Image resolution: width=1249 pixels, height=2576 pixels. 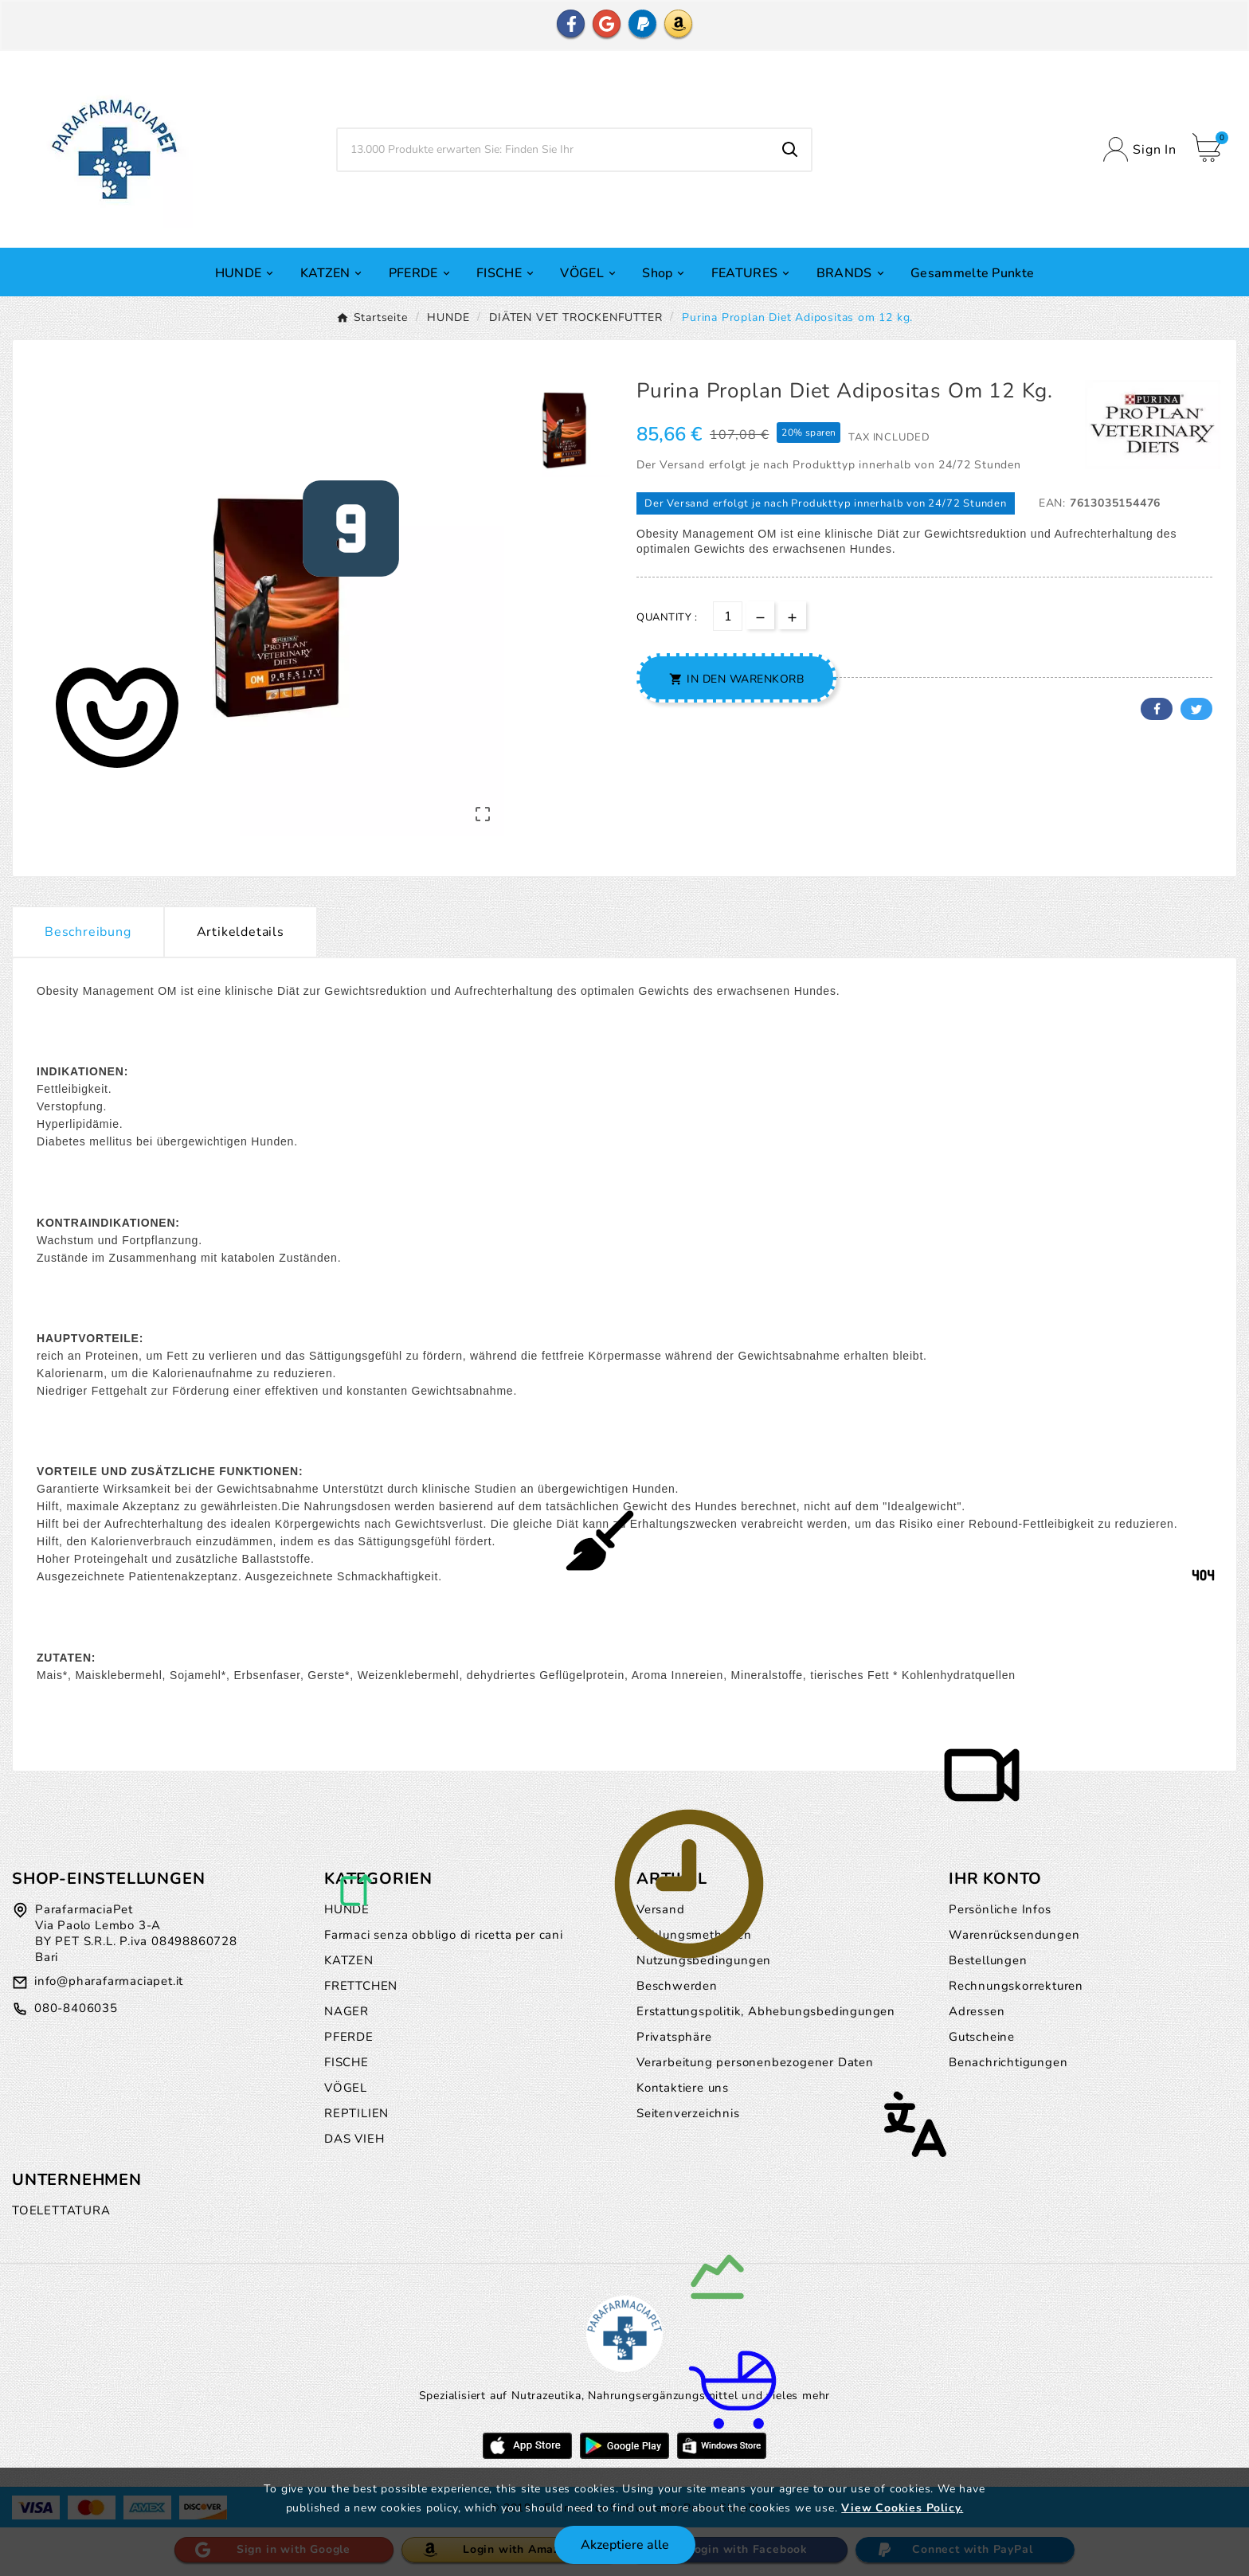 What do you see at coordinates (117, 718) in the screenshot?
I see `open badoo dating app` at bounding box center [117, 718].